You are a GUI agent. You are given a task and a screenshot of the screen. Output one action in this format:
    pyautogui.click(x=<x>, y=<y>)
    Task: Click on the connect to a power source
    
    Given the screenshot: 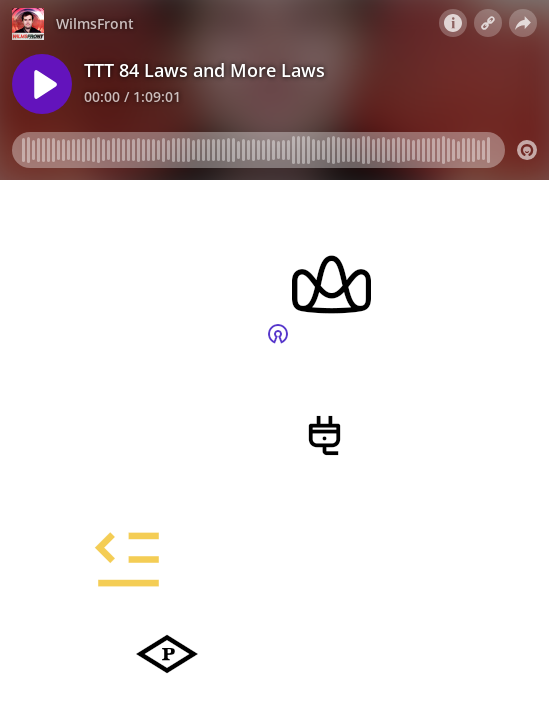 What is the action you would take?
    pyautogui.click(x=324, y=435)
    